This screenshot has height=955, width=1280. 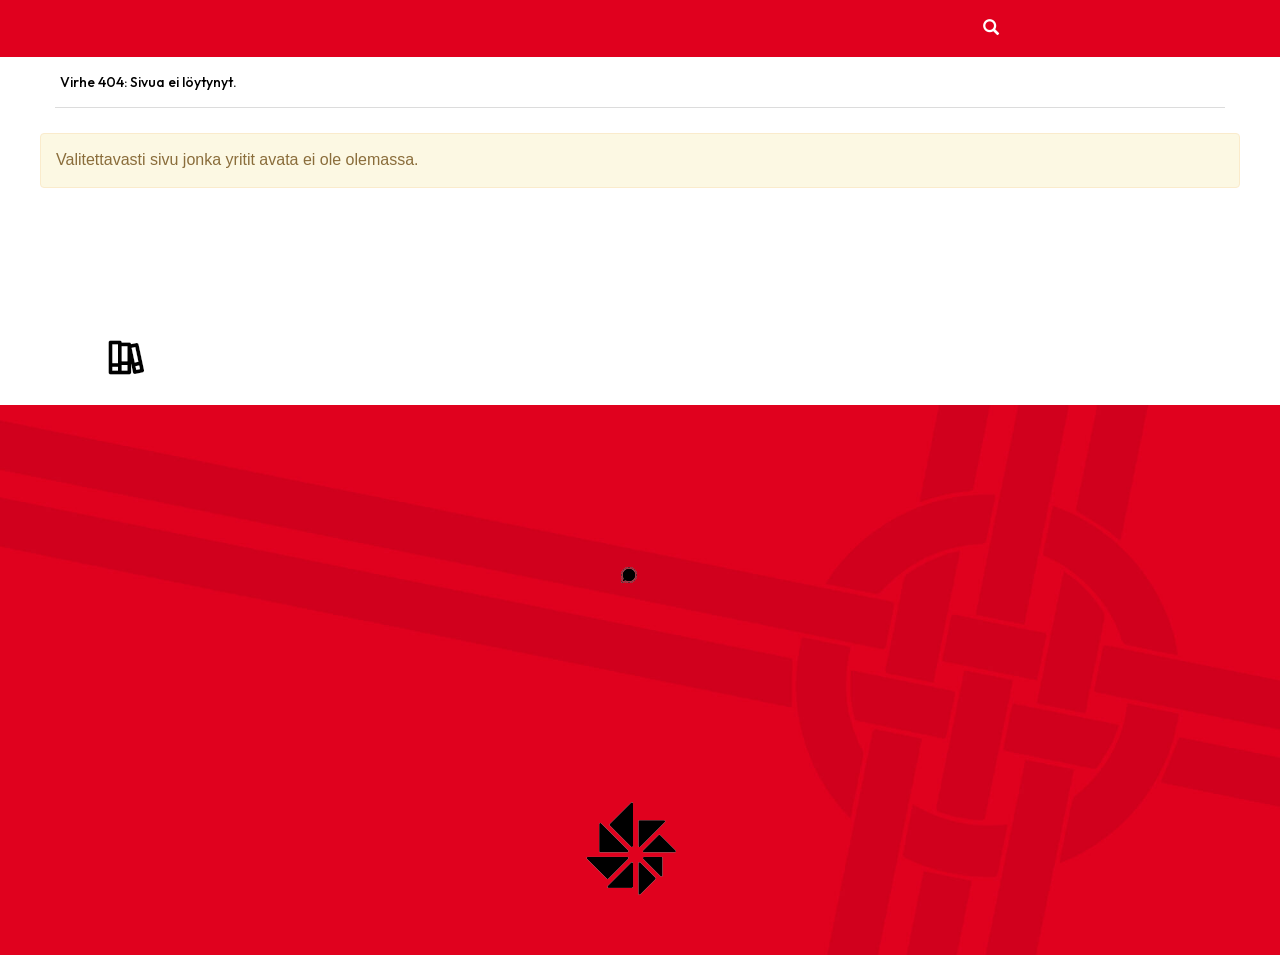 I want to click on open files by pinwheel app, so click(x=631, y=848).